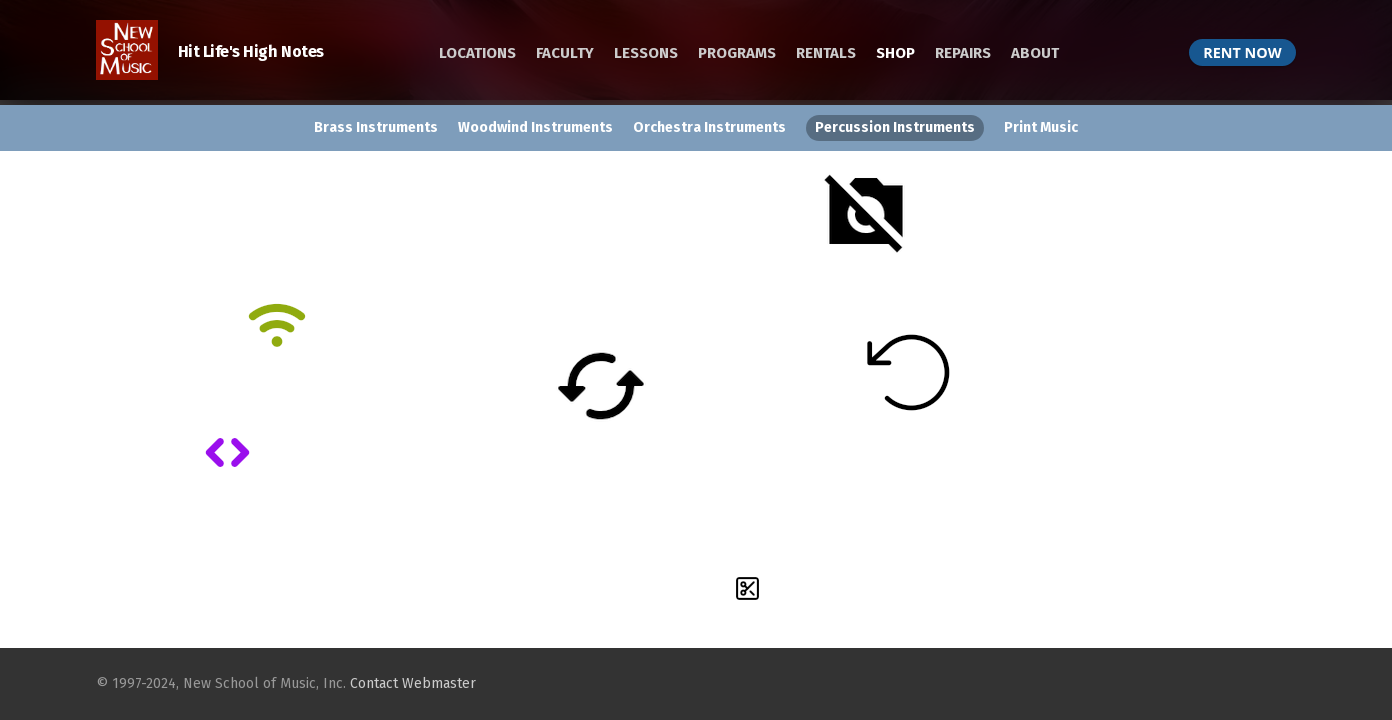 This screenshot has width=1392, height=720. I want to click on indicates medium wifi signal strength, so click(277, 316).